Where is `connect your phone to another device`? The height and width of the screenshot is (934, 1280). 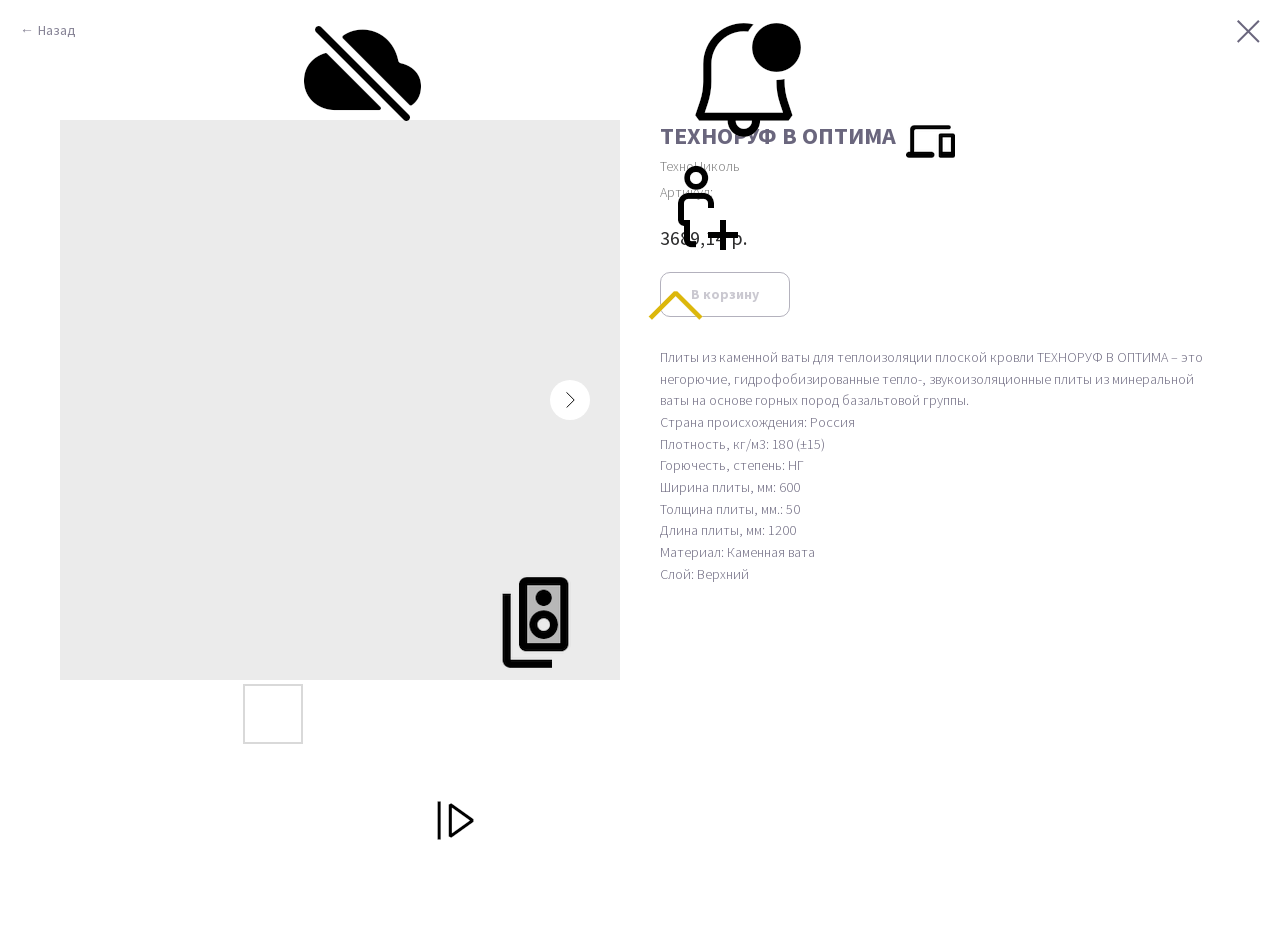 connect your phone to another device is located at coordinates (930, 141).